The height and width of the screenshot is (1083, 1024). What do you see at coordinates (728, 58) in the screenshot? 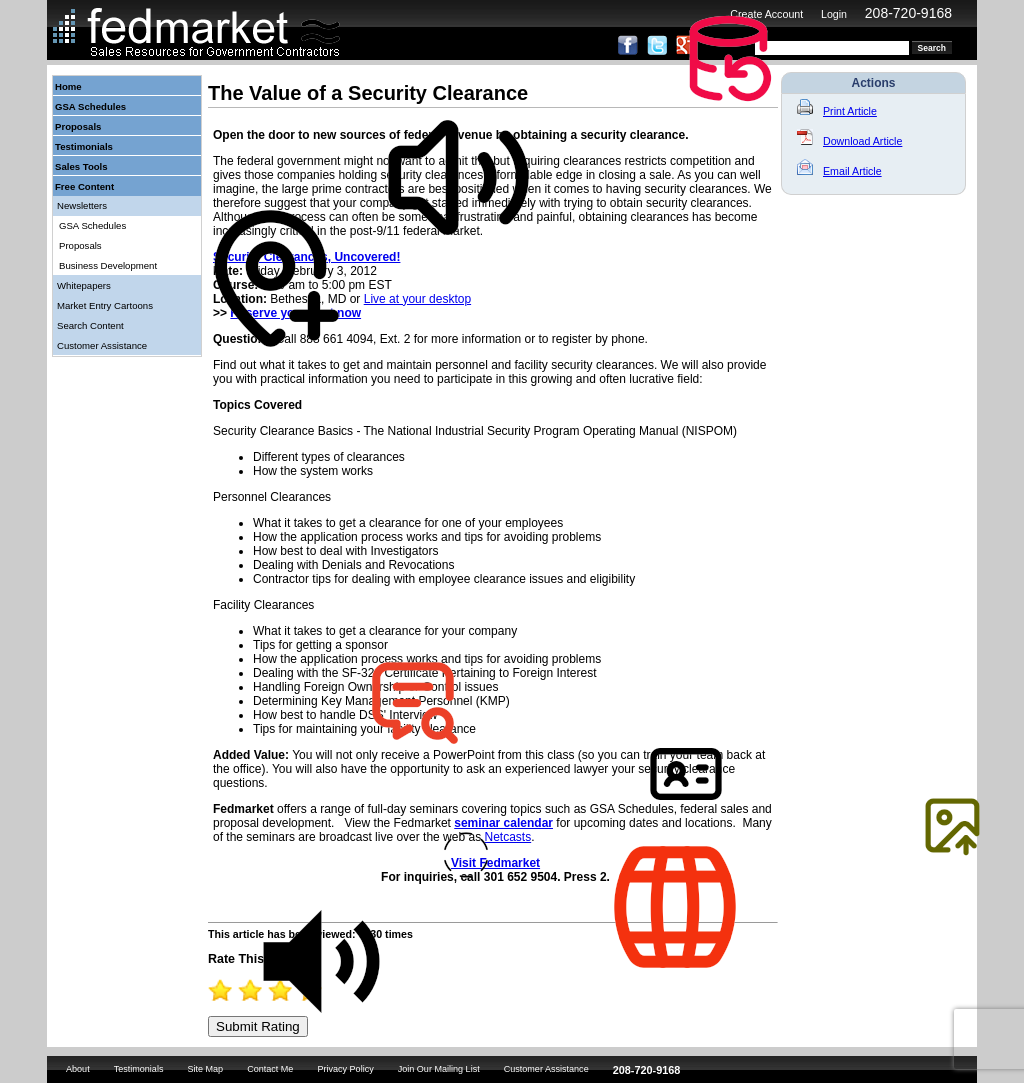
I see `restore database from backup` at bounding box center [728, 58].